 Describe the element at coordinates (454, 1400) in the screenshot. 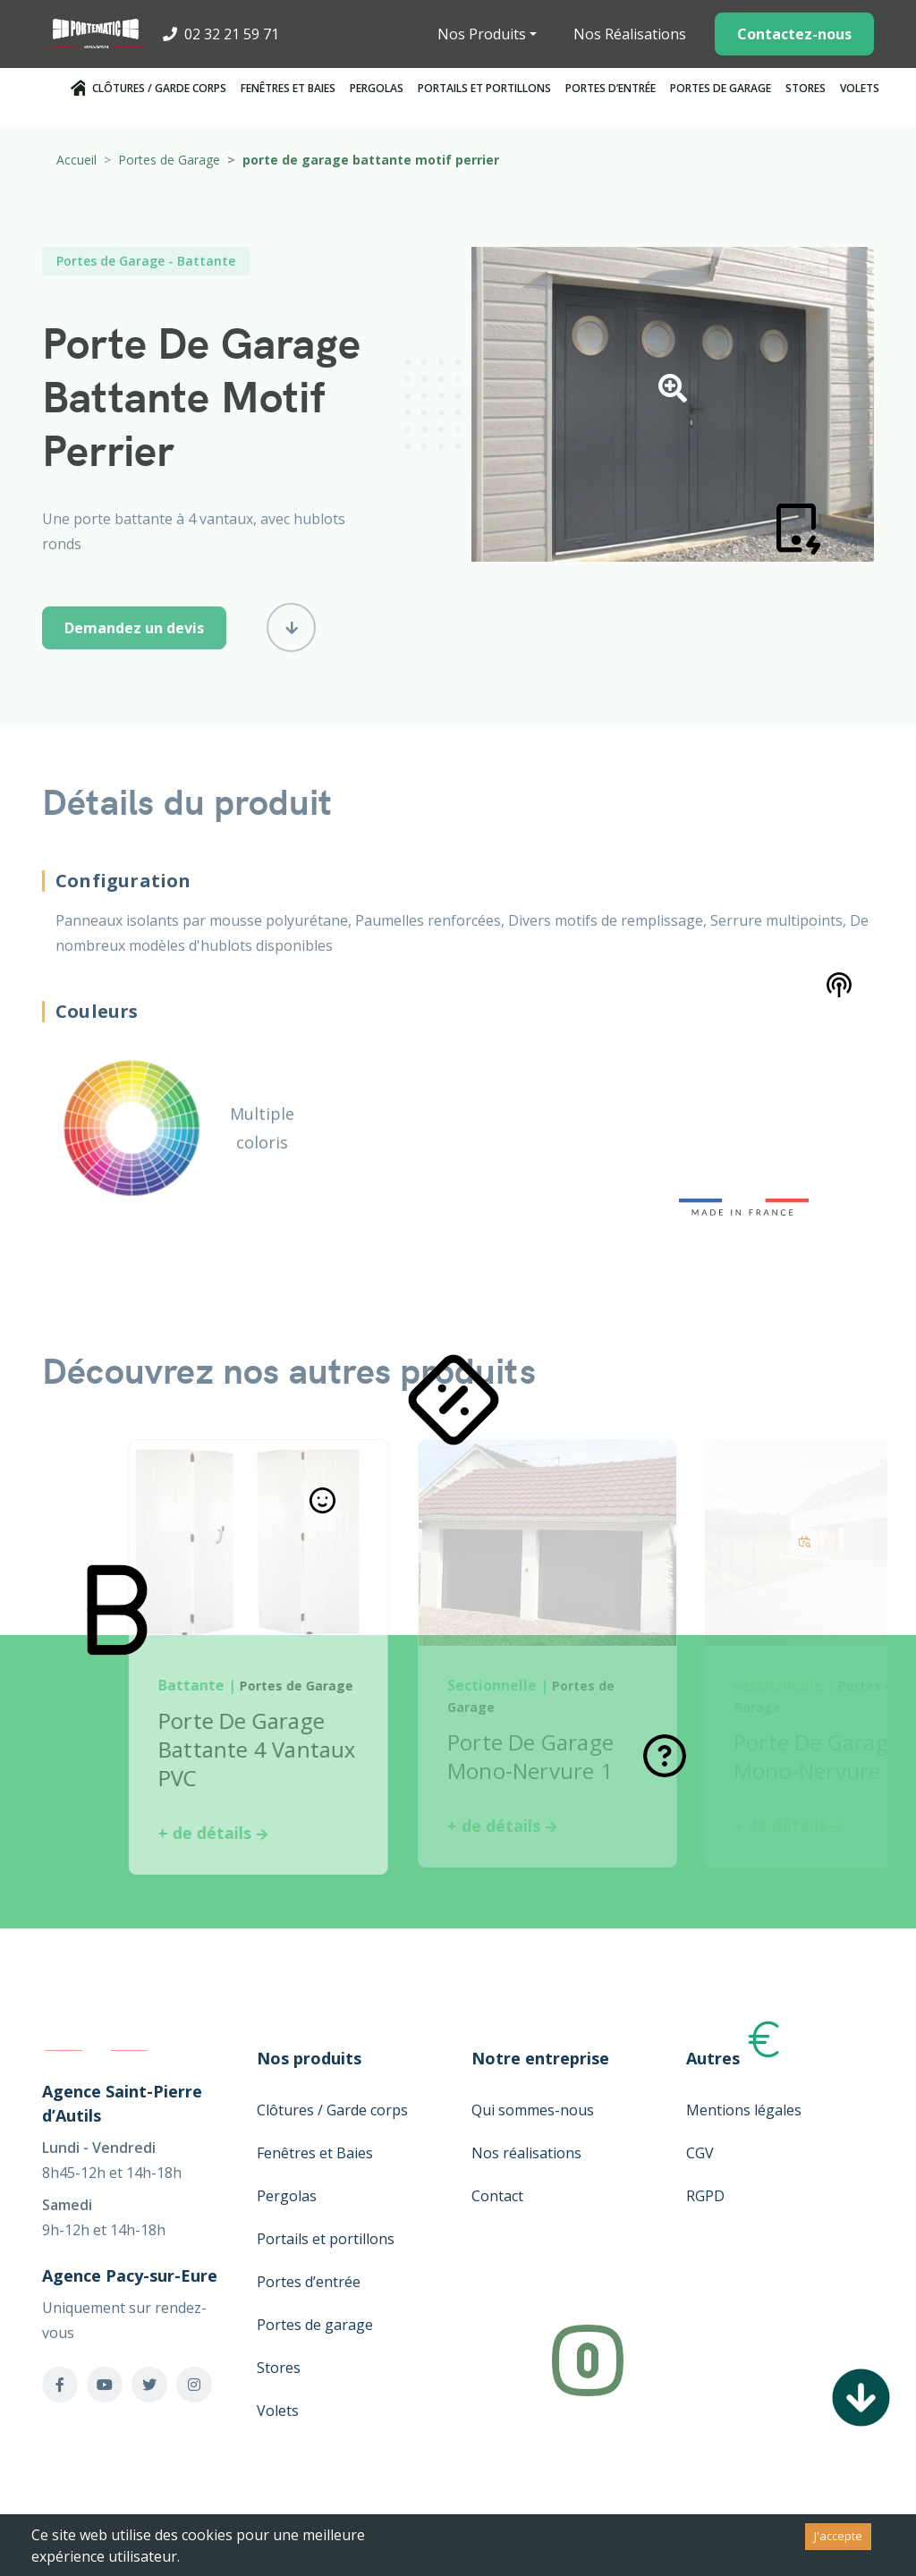

I see `view discount or promotional offer` at that location.